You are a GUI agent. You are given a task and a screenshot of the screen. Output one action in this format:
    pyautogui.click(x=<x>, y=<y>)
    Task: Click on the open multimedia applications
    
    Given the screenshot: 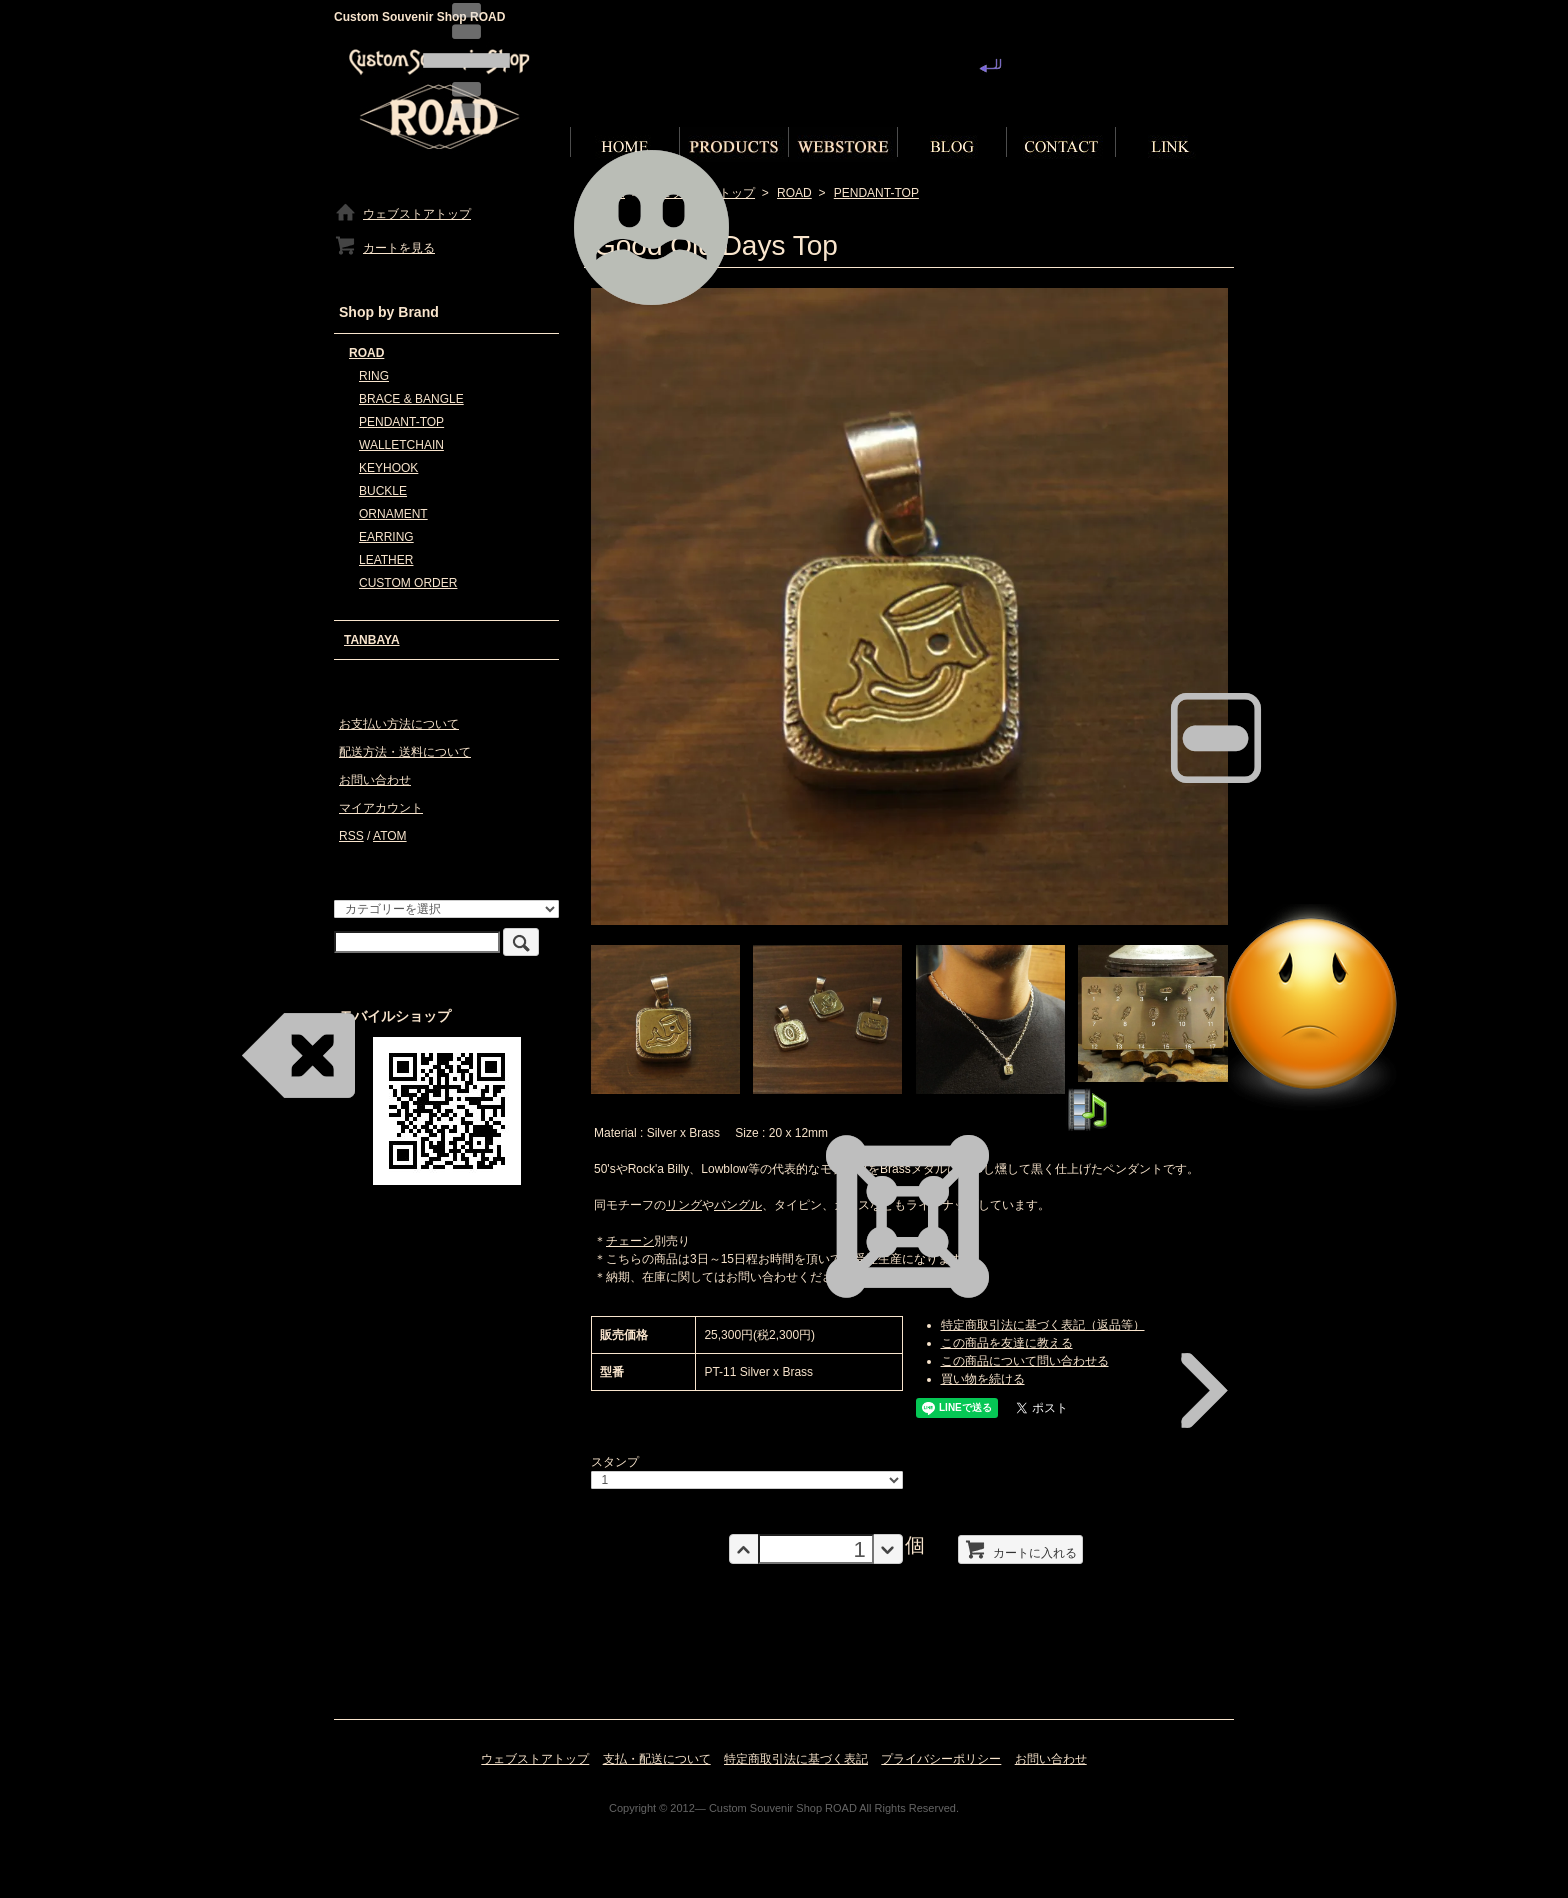 What is the action you would take?
    pyautogui.click(x=1087, y=1109)
    